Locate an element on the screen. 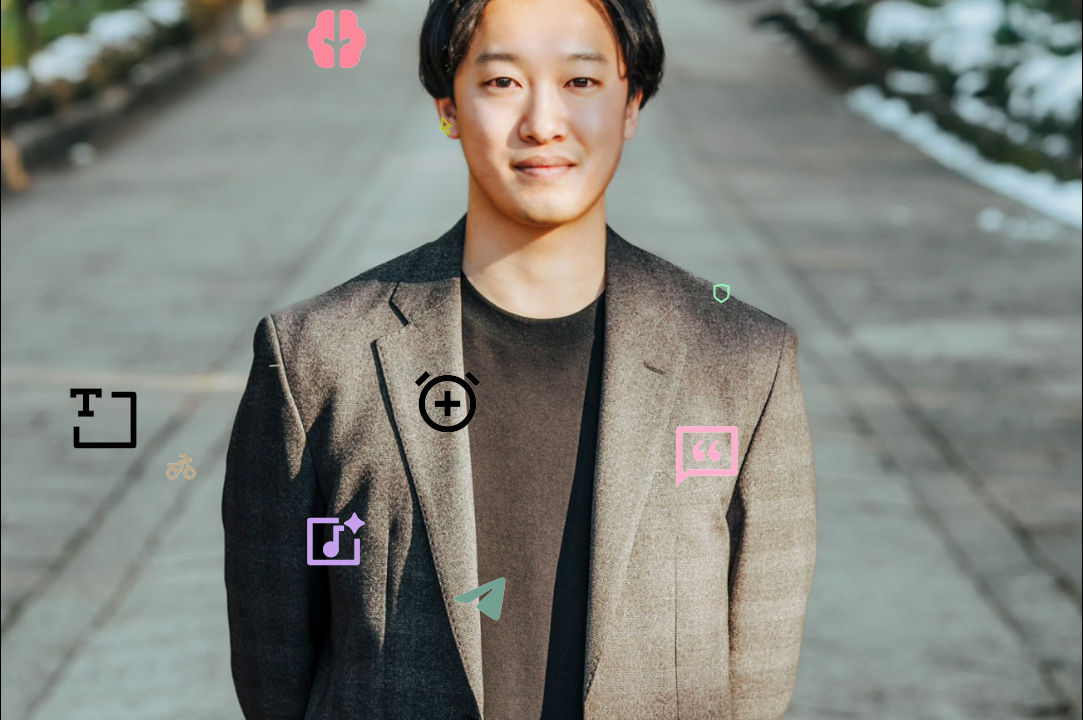  insert a text block or text box is located at coordinates (105, 420).